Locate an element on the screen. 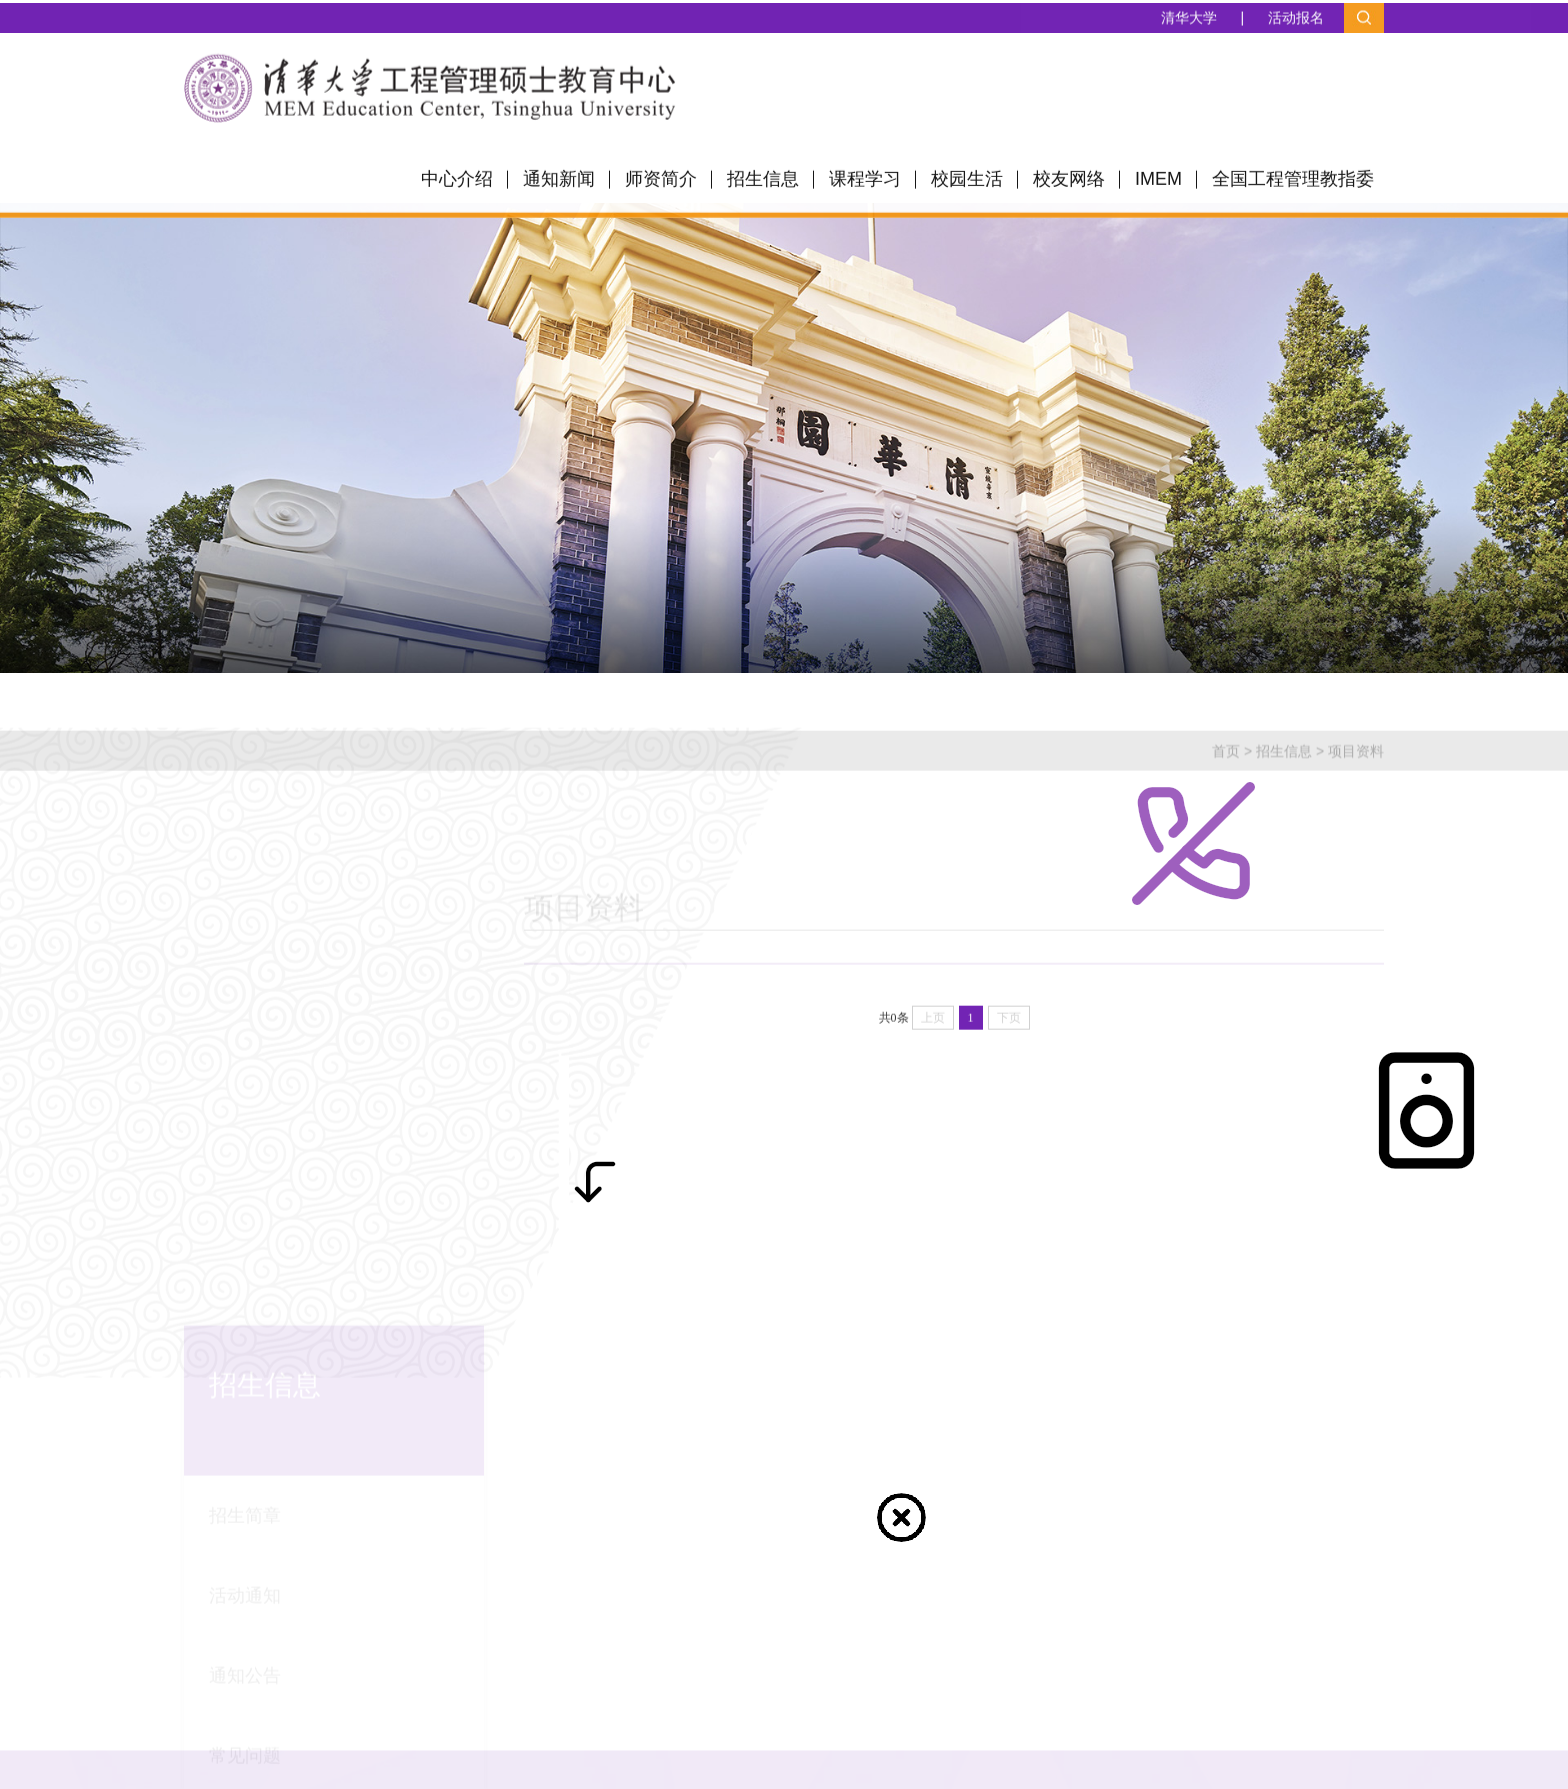 The height and width of the screenshot is (1789, 1568). go back and down in navigation is located at coordinates (595, 1182).